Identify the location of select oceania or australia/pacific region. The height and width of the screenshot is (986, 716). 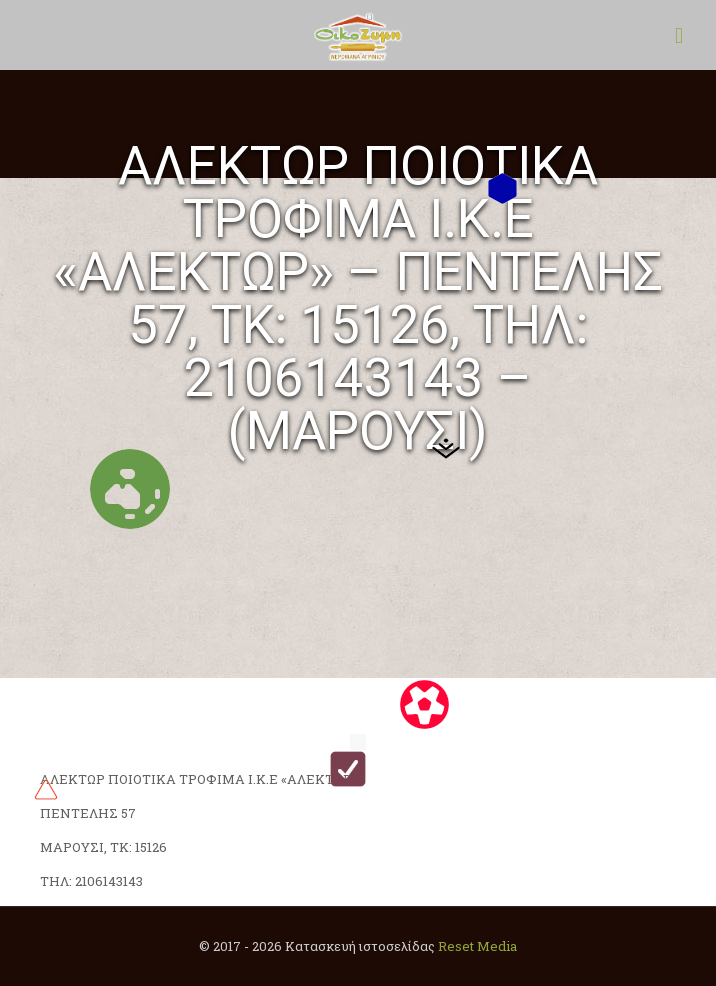
(130, 489).